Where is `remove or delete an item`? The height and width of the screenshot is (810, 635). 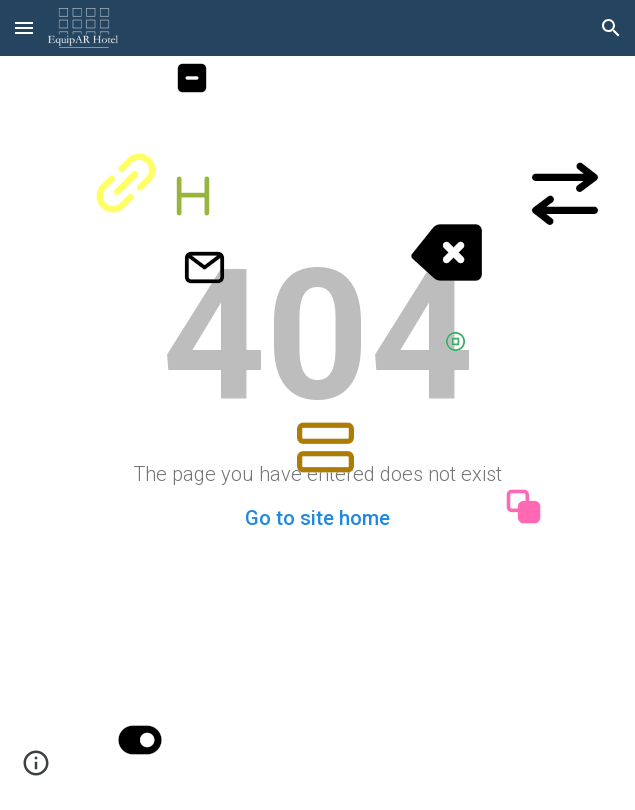 remove or delete an item is located at coordinates (192, 78).